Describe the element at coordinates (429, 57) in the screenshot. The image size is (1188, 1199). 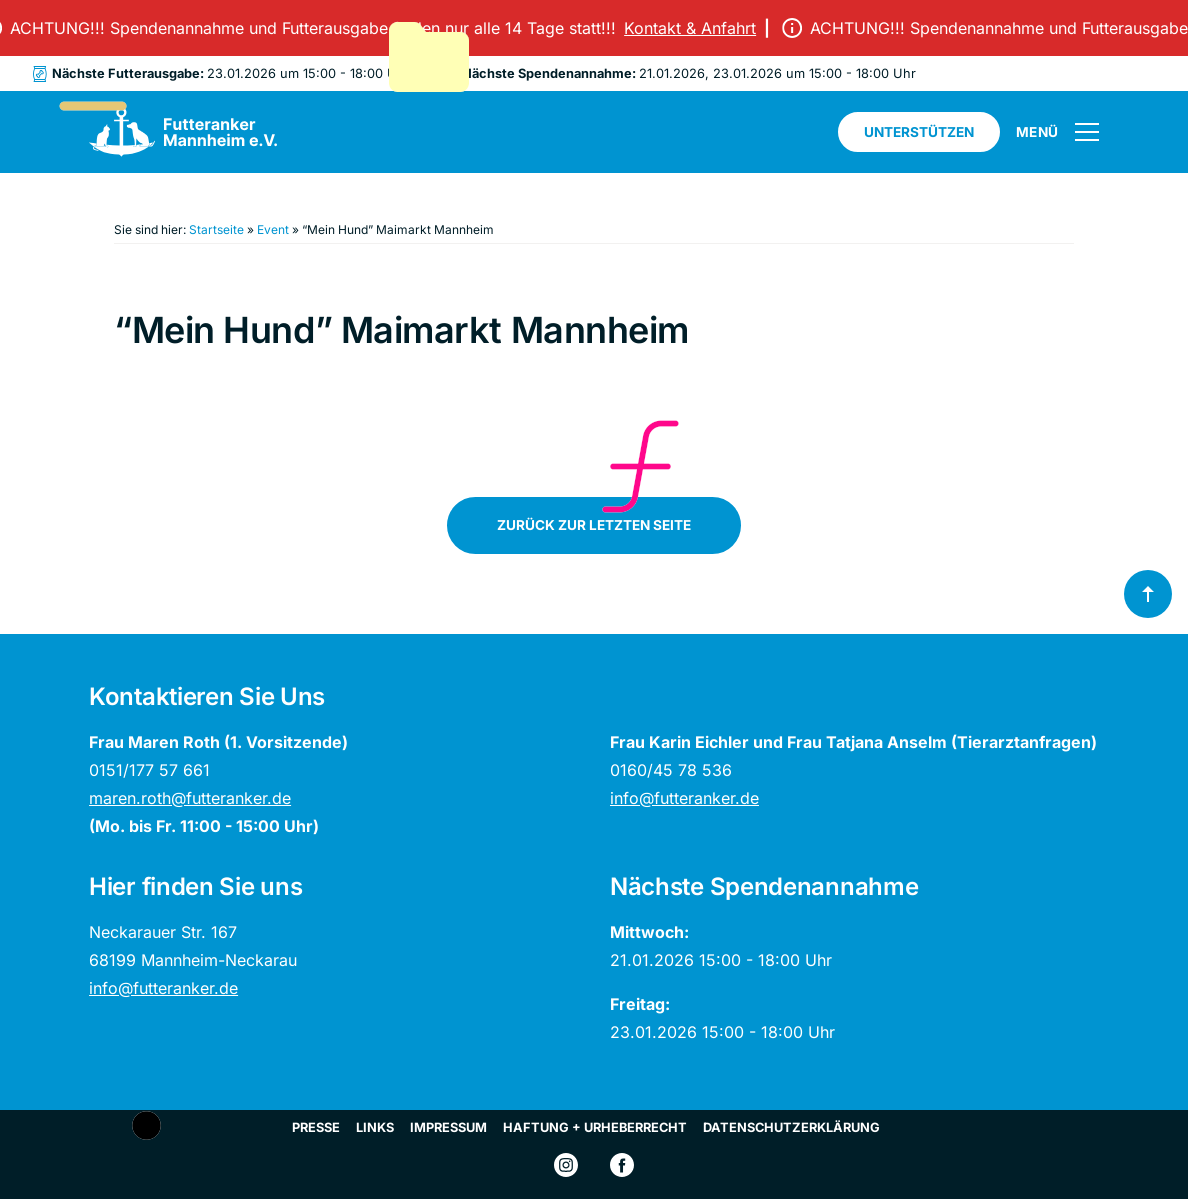
I see `open folder or directory` at that location.